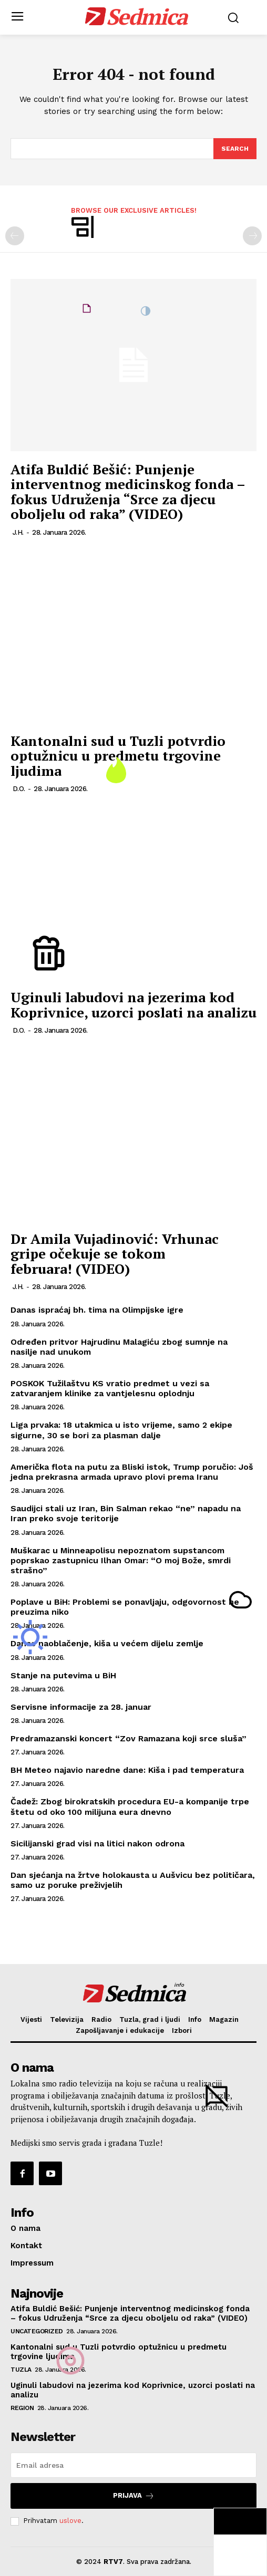 The height and width of the screenshot is (2576, 267). I want to click on align selected items to the right edge, so click(83, 227).